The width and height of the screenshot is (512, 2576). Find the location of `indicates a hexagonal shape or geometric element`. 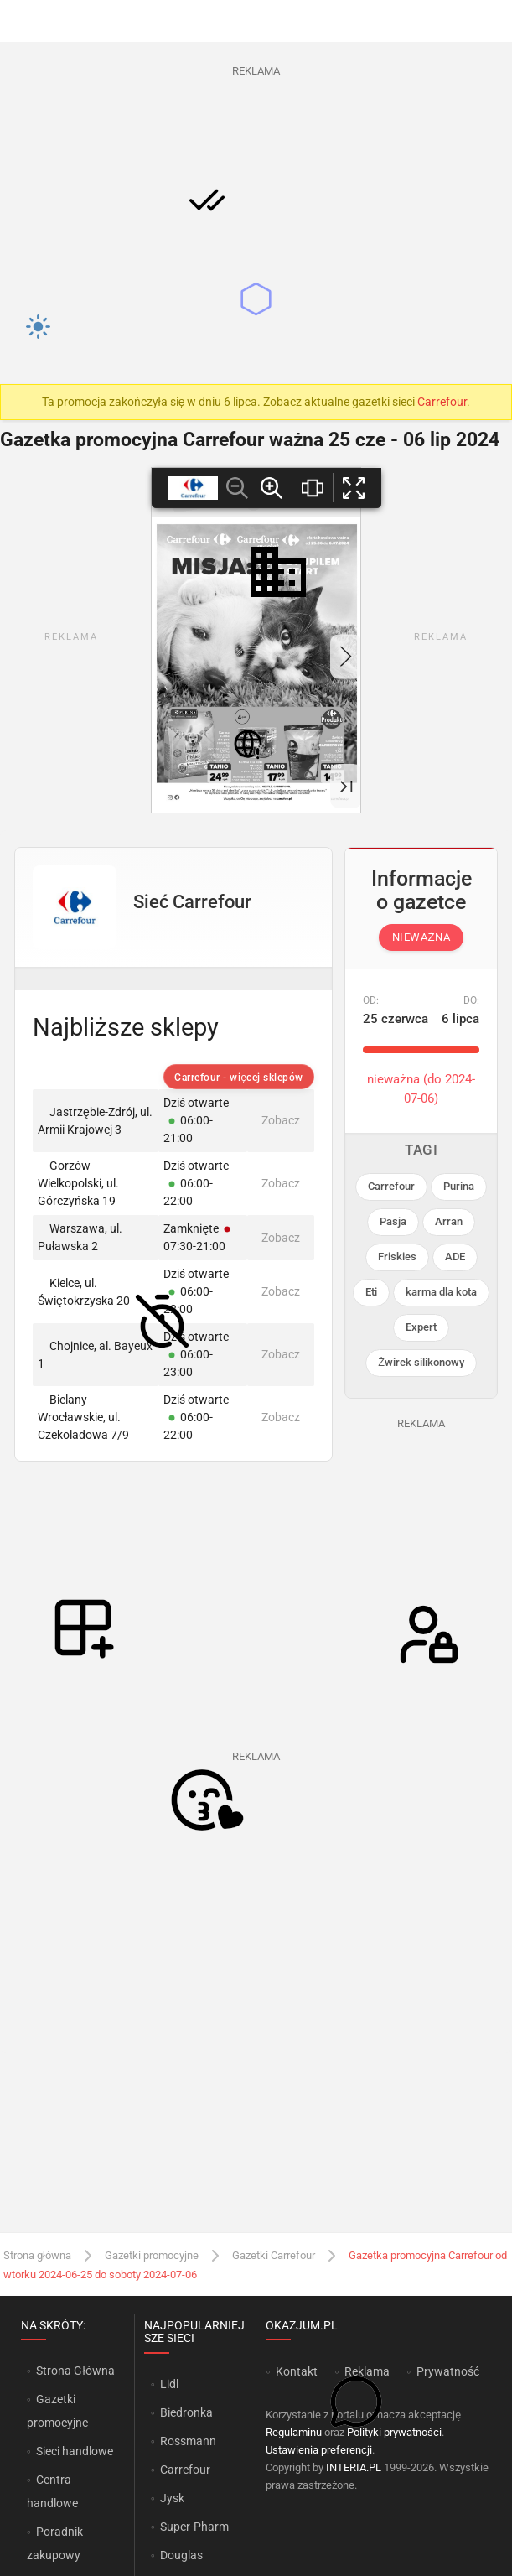

indicates a hexagonal shape or geometric element is located at coordinates (256, 299).